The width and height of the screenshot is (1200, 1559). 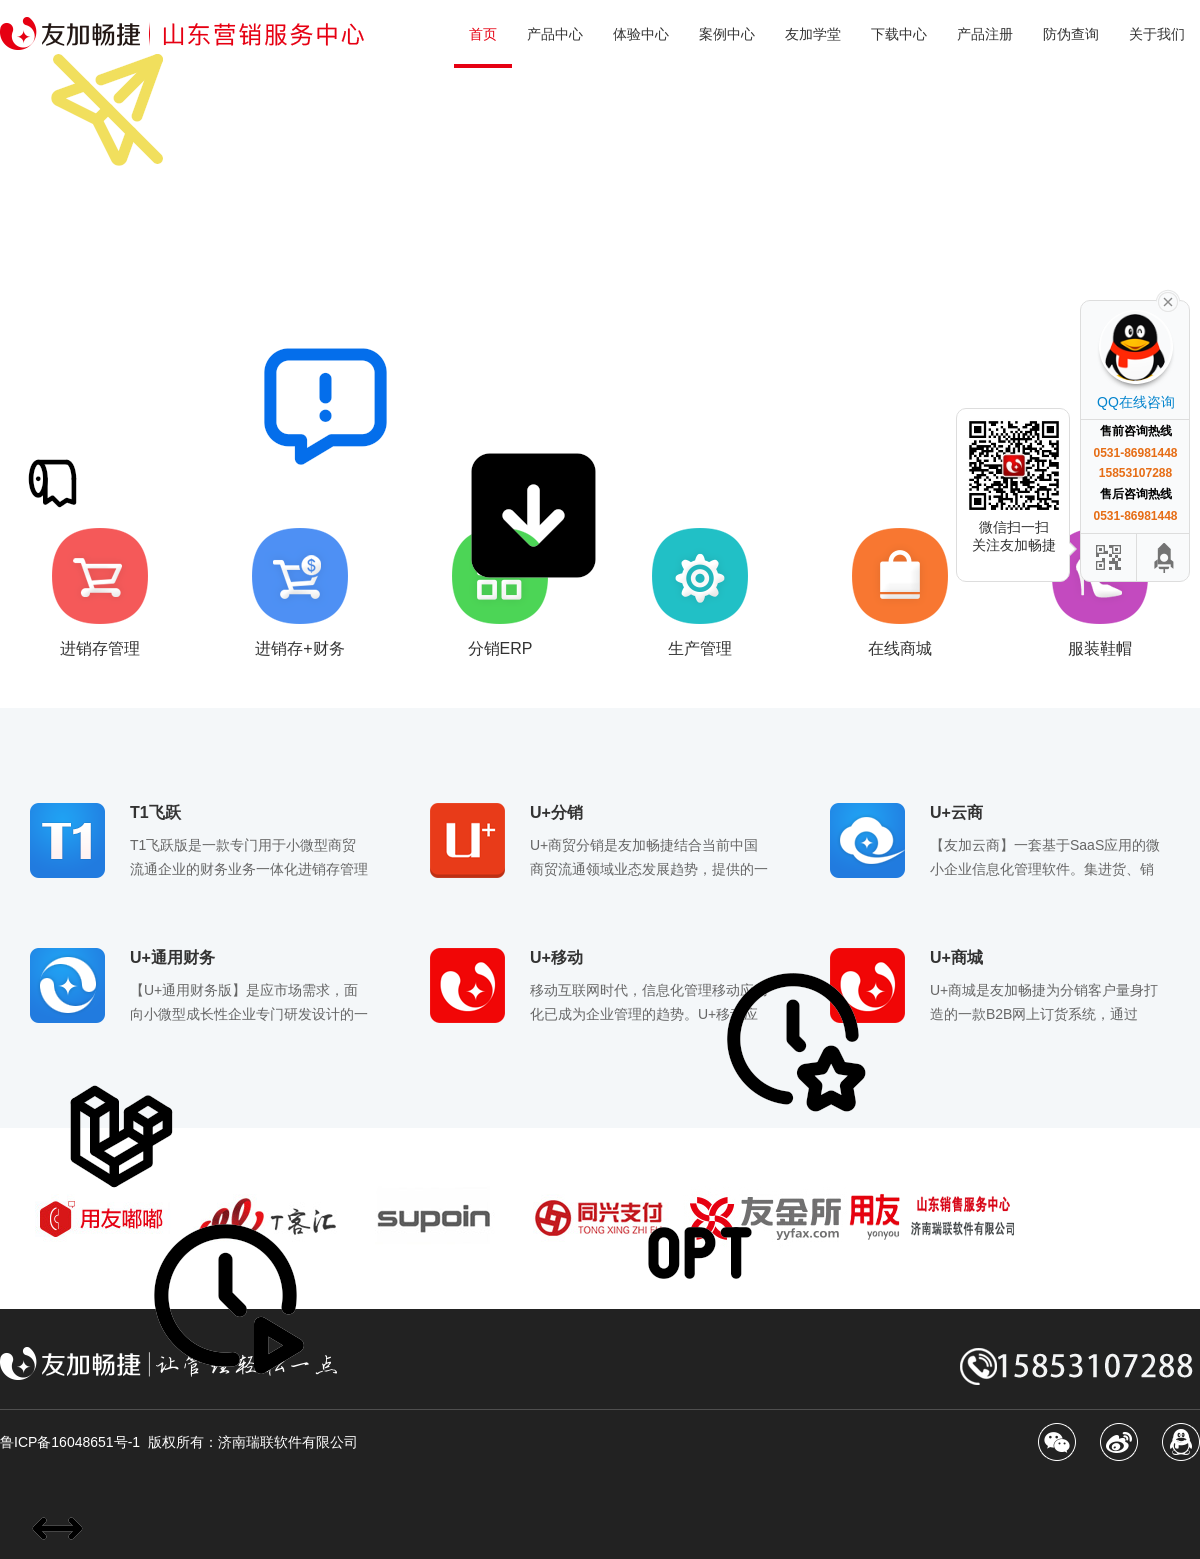 I want to click on report a message or conversation, so click(x=325, y=403).